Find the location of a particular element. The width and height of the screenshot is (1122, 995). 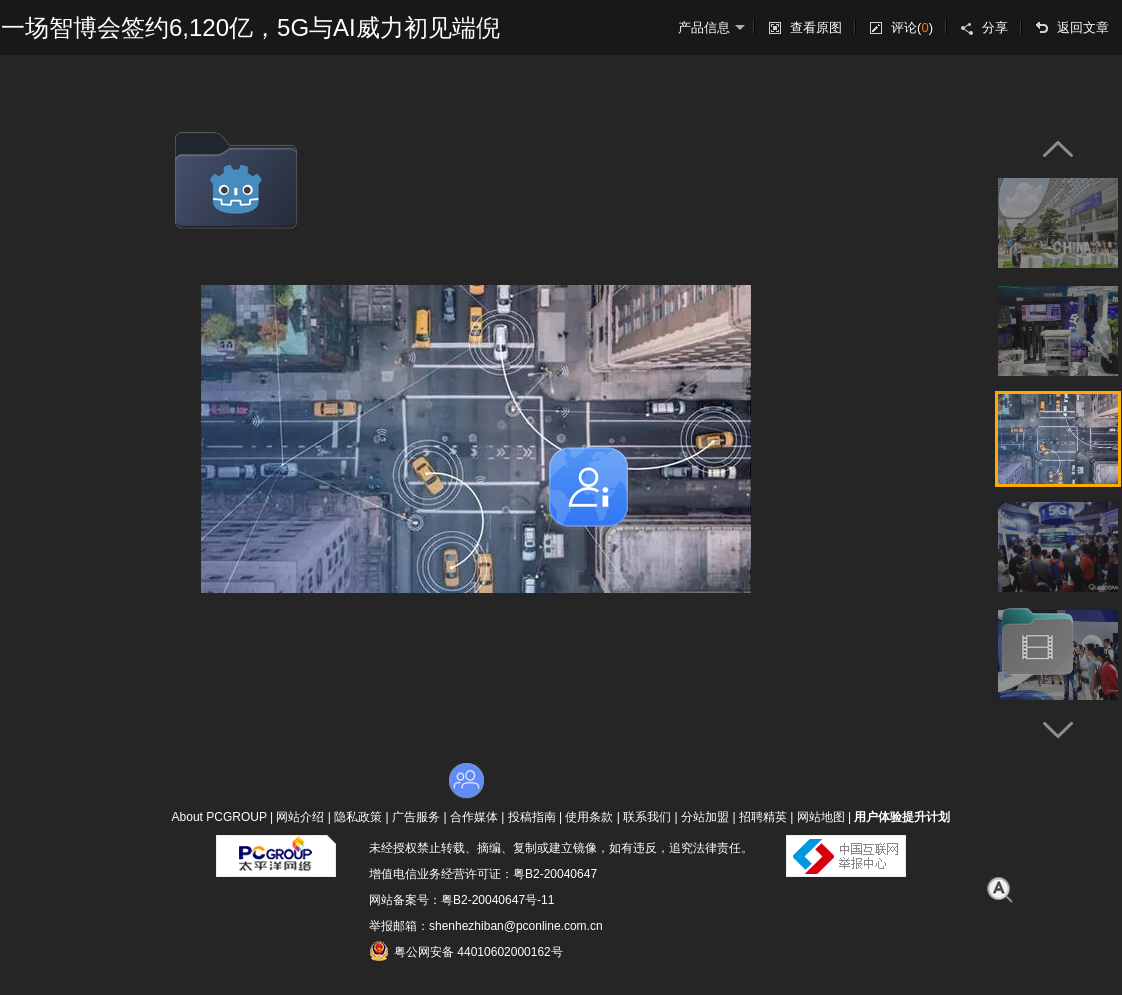

manage connected online accounts is located at coordinates (588, 488).